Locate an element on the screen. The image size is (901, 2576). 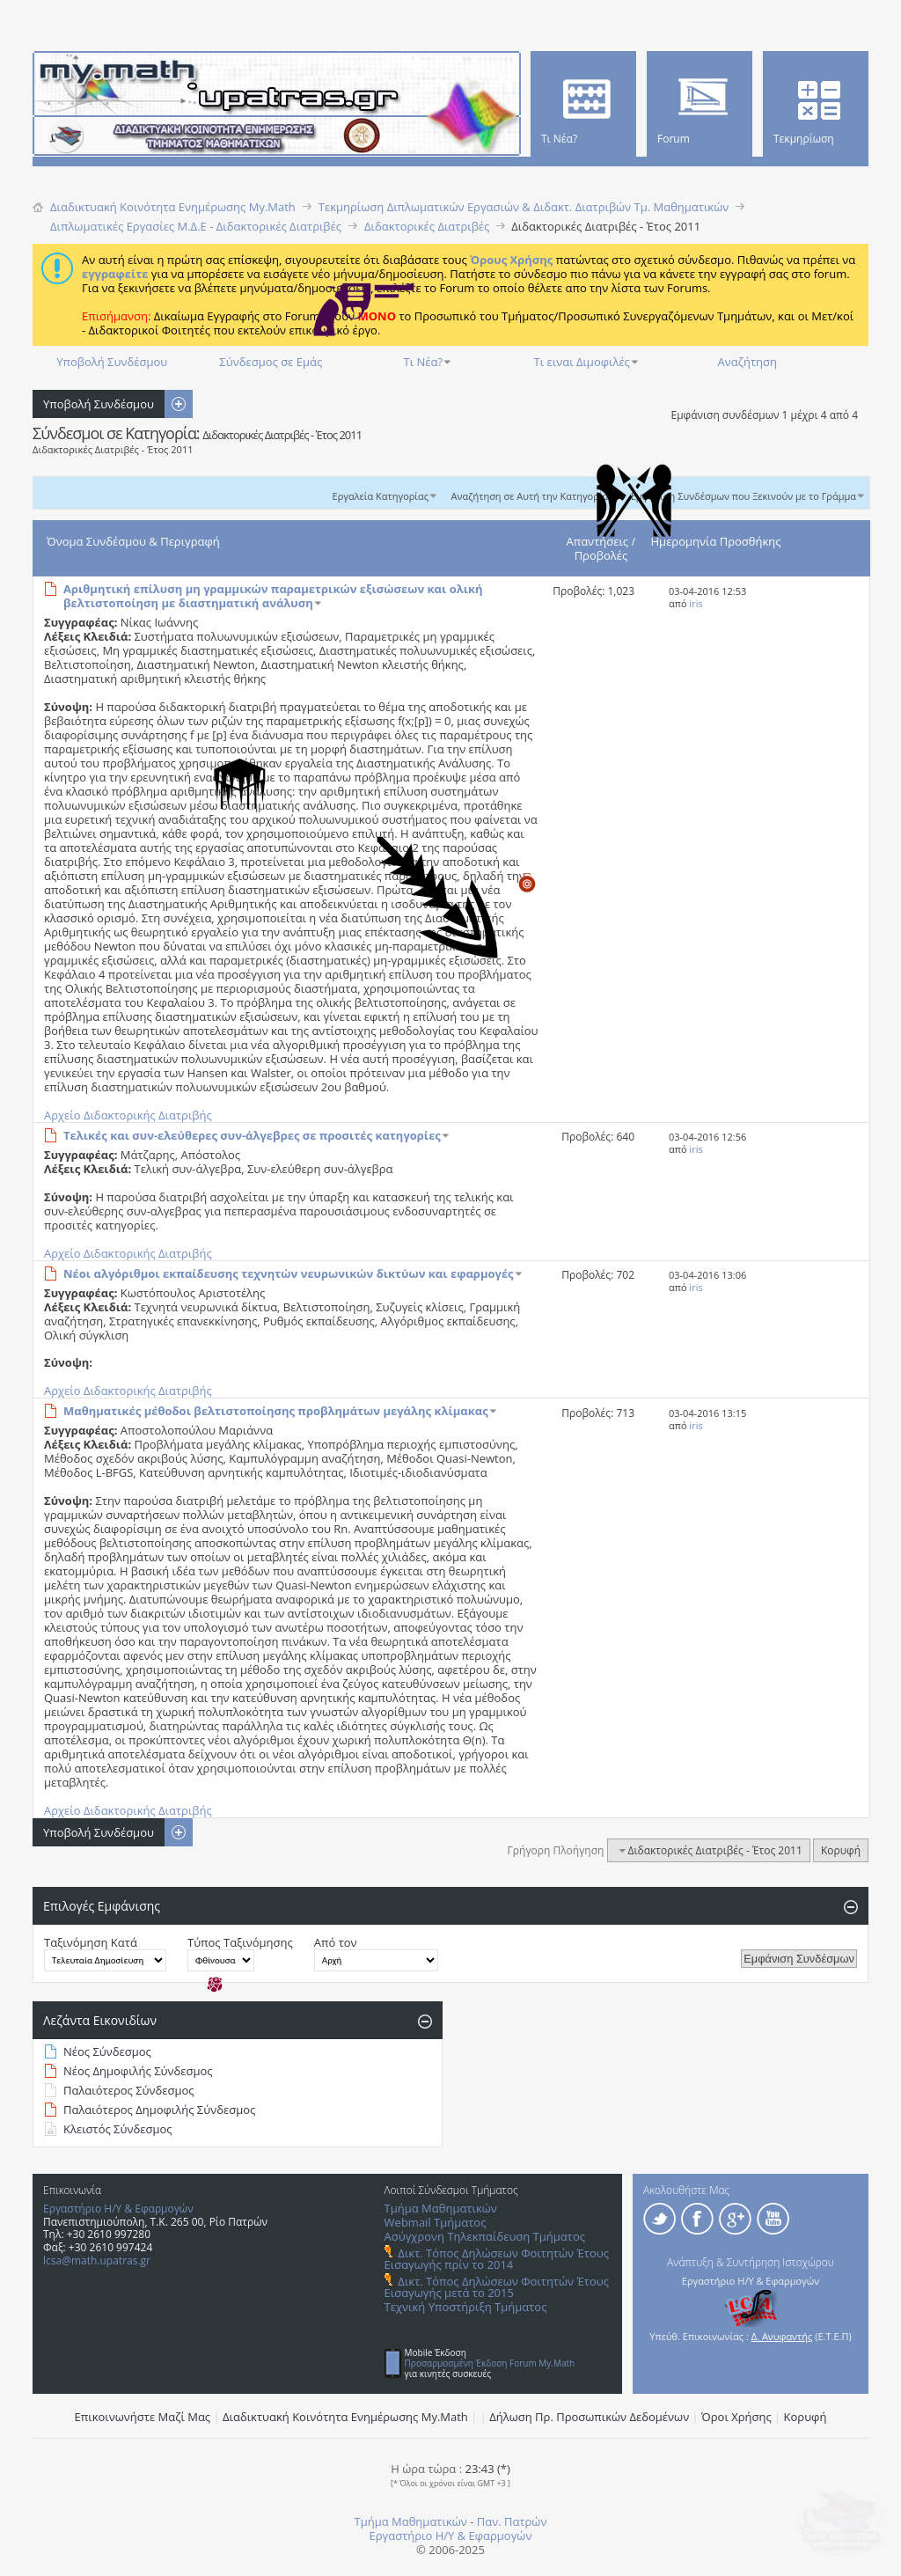
place a teller mine explosive in-game is located at coordinates (527, 883).